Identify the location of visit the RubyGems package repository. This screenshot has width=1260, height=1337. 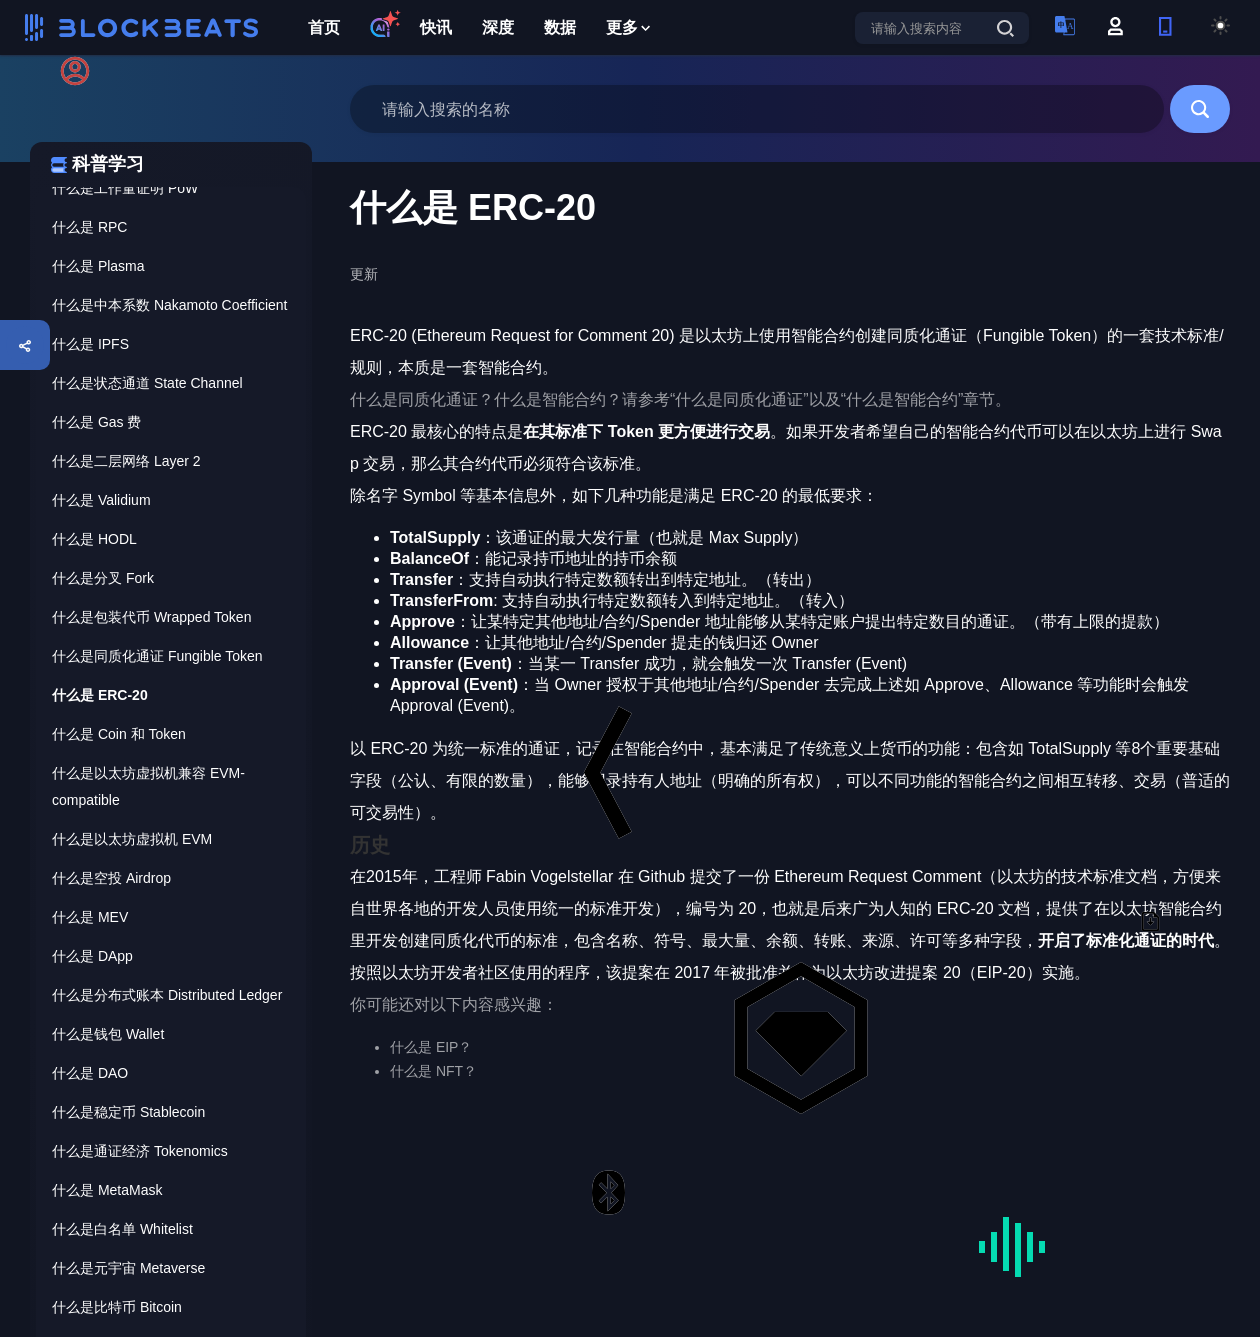
(801, 1038).